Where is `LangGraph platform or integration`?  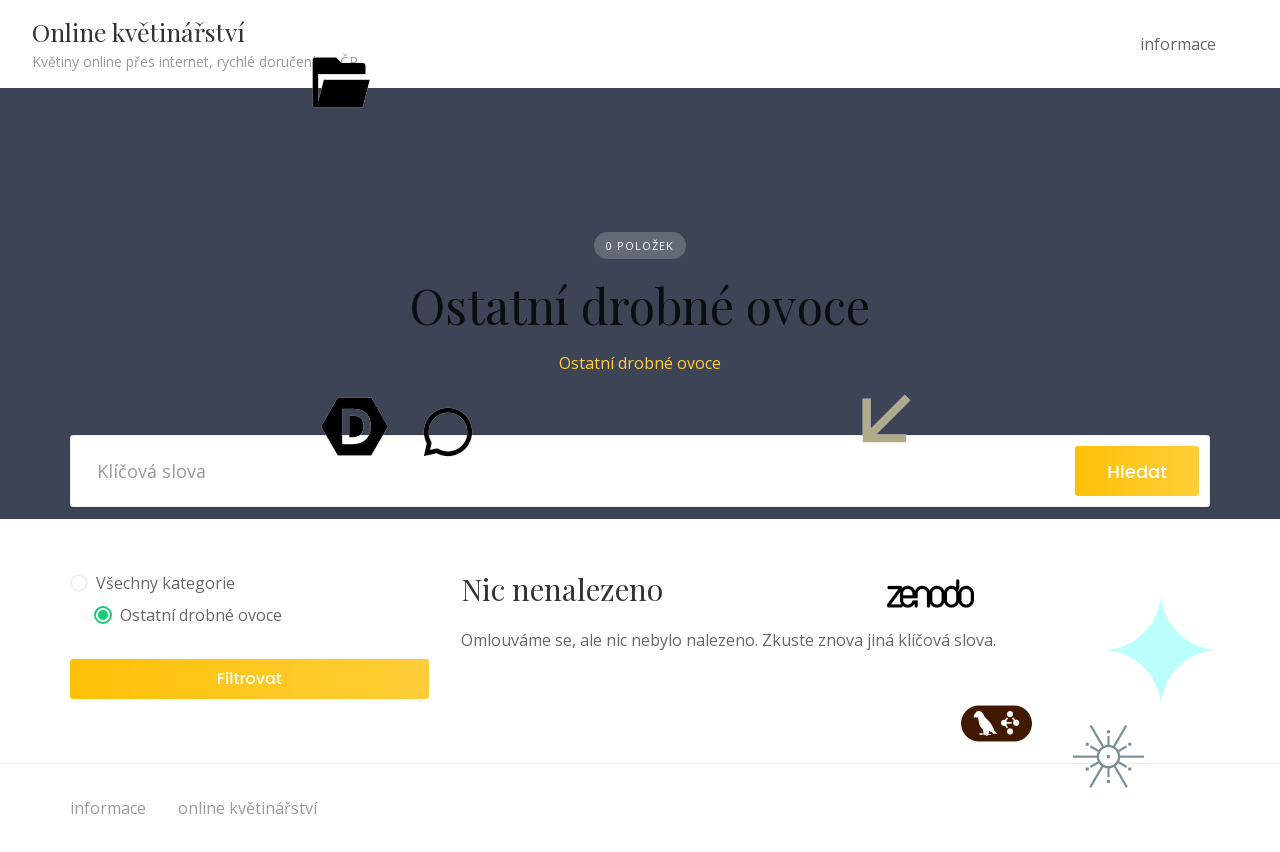 LangGraph platform or integration is located at coordinates (996, 723).